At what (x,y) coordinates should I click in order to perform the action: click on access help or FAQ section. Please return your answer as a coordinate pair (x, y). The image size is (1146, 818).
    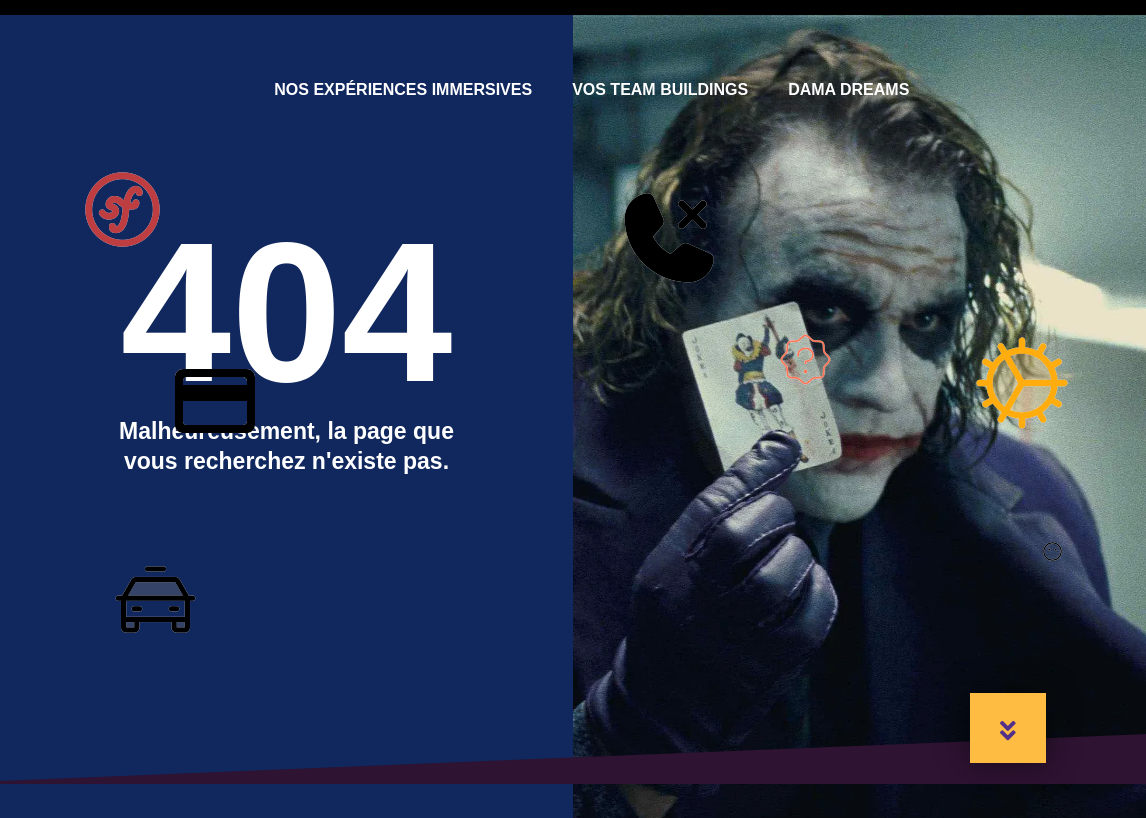
    Looking at the image, I should click on (805, 359).